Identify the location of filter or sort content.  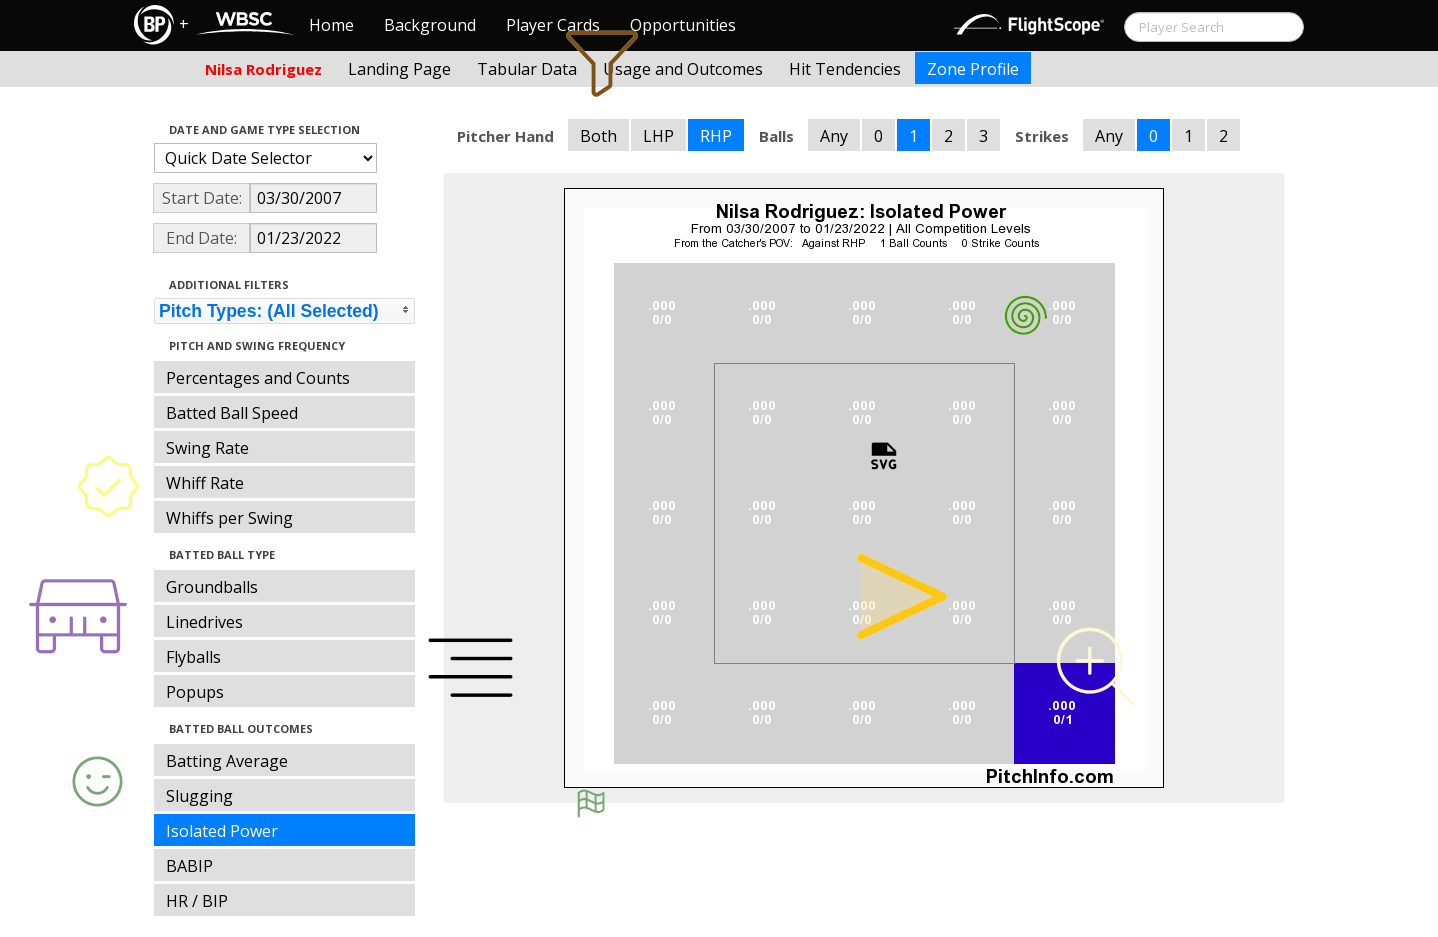
(602, 61).